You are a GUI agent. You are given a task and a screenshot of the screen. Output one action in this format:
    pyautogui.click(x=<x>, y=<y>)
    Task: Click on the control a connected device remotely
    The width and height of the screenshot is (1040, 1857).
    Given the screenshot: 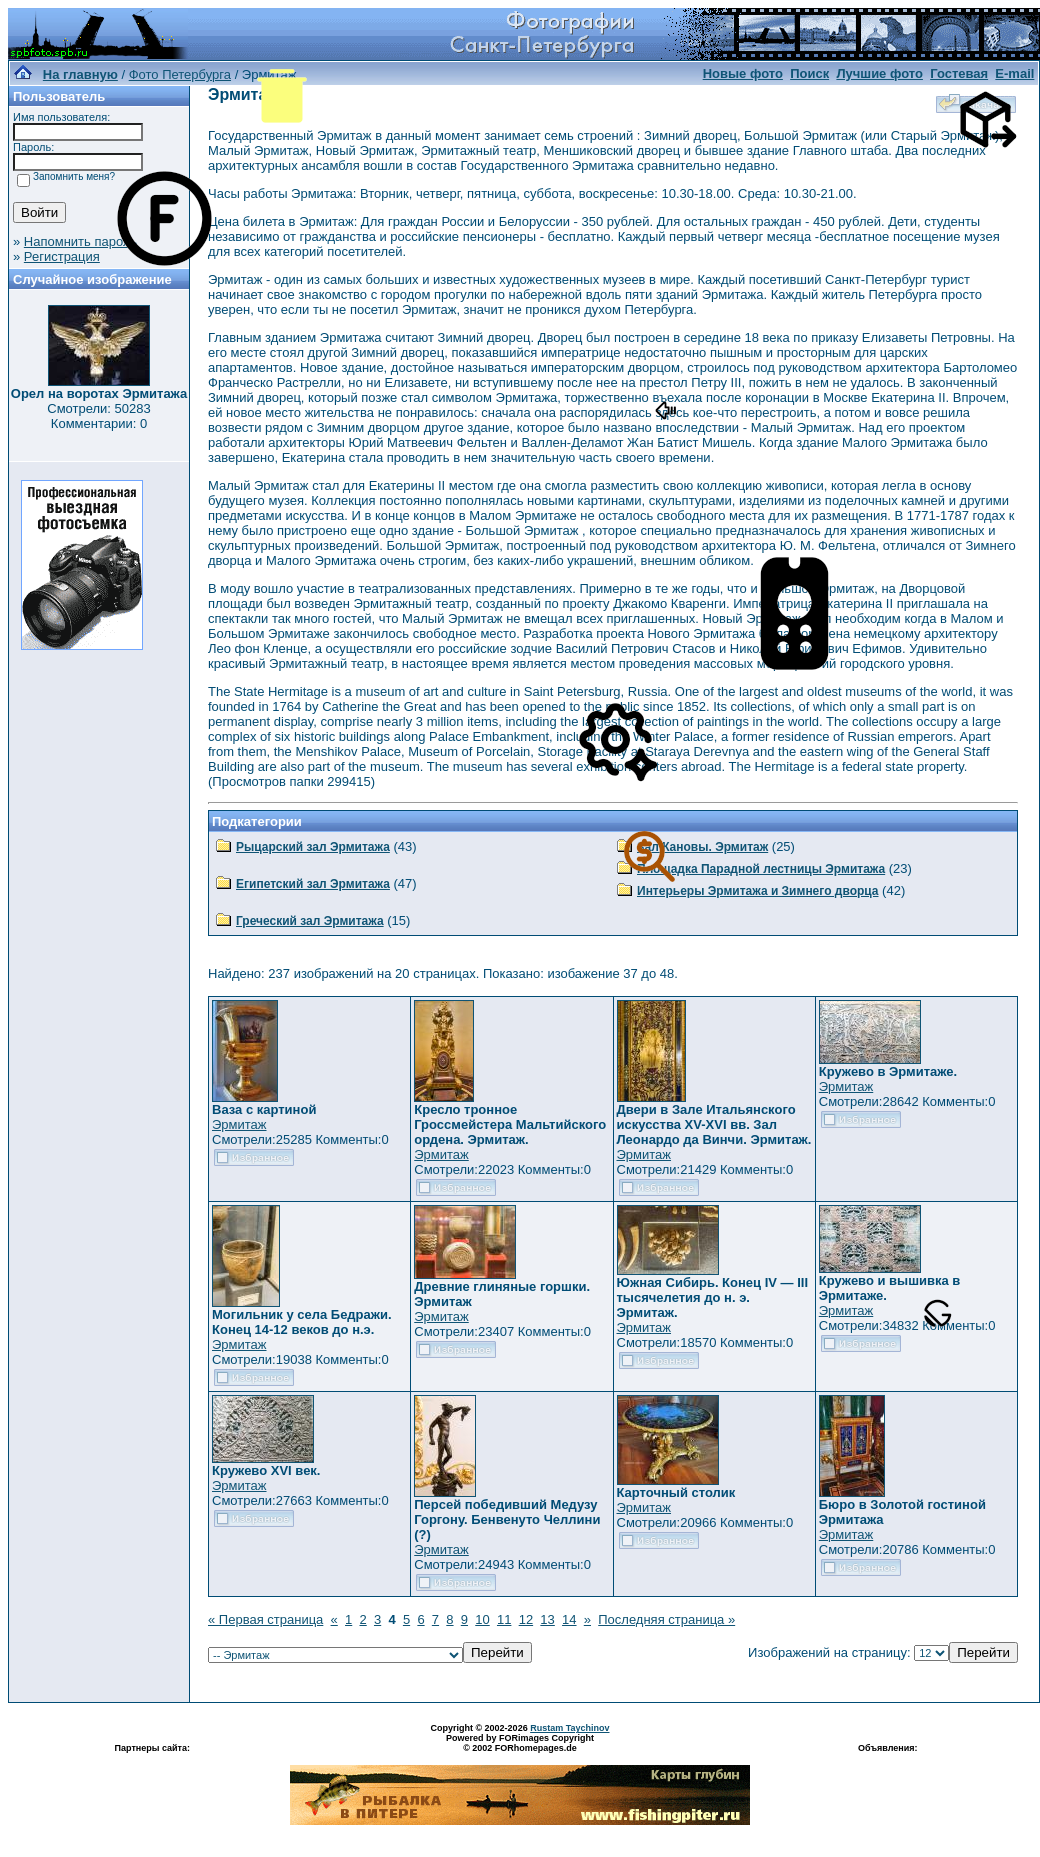 What is the action you would take?
    pyautogui.click(x=794, y=613)
    